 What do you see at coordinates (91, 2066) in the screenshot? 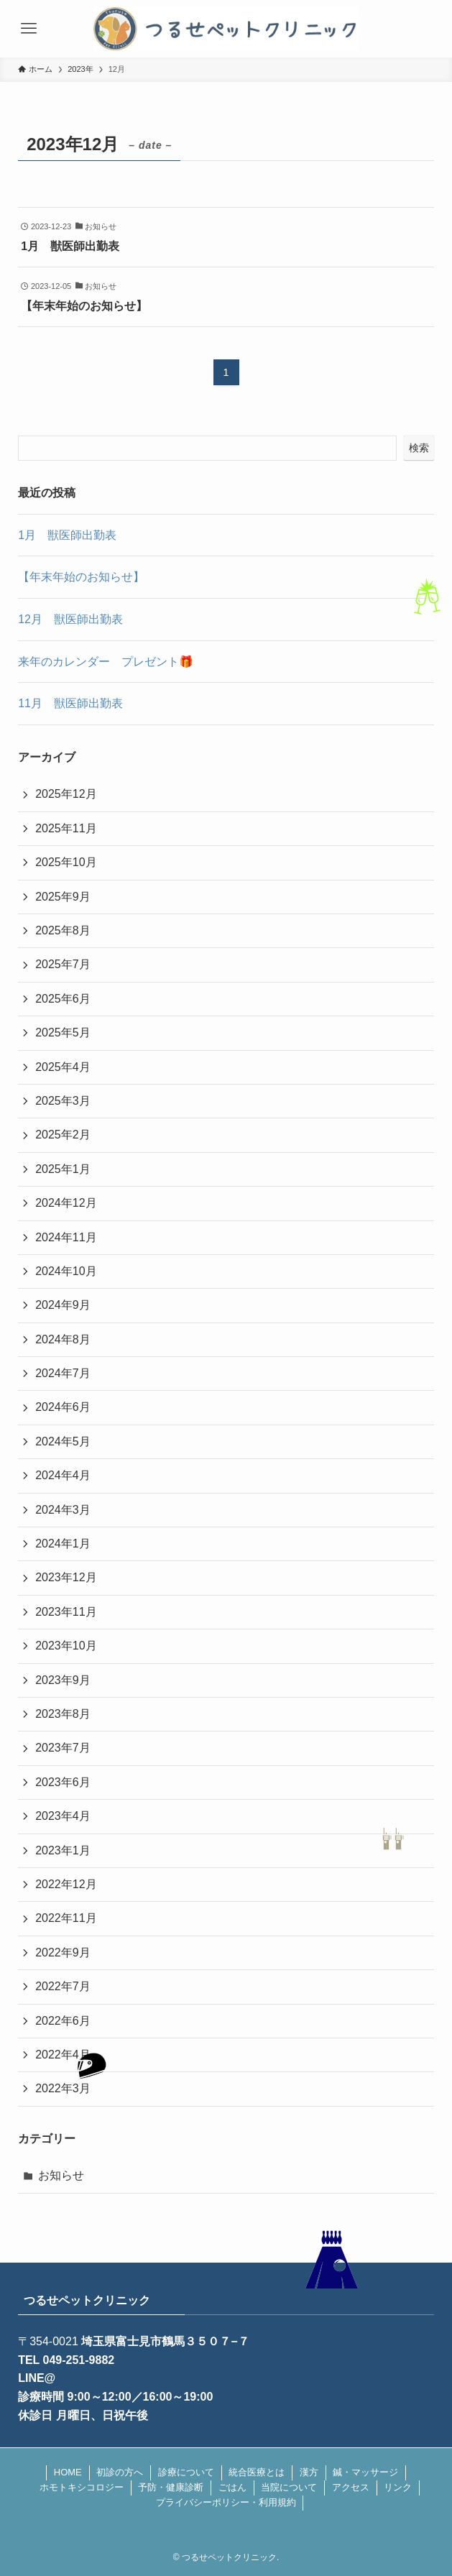
I see `select motorcycle helmet gear` at bounding box center [91, 2066].